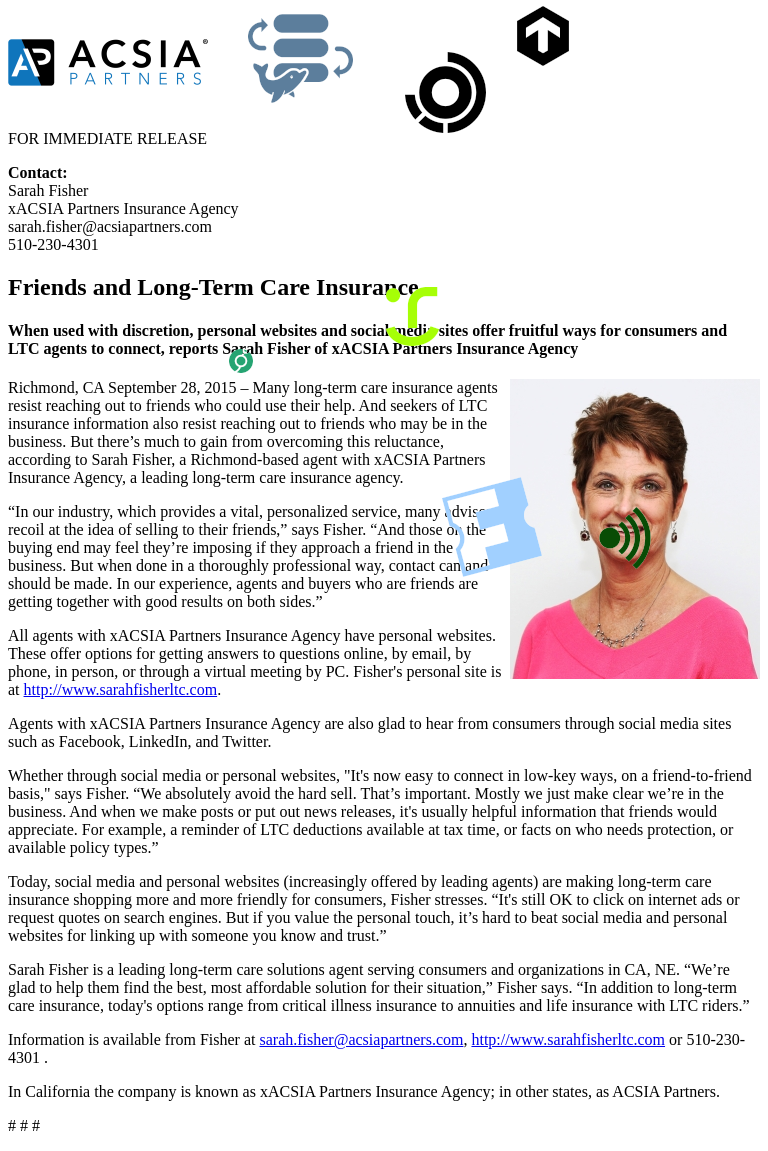 The width and height of the screenshot is (768, 1151). What do you see at coordinates (300, 58) in the screenshot?
I see `apache dolphinscheduler logo` at bounding box center [300, 58].